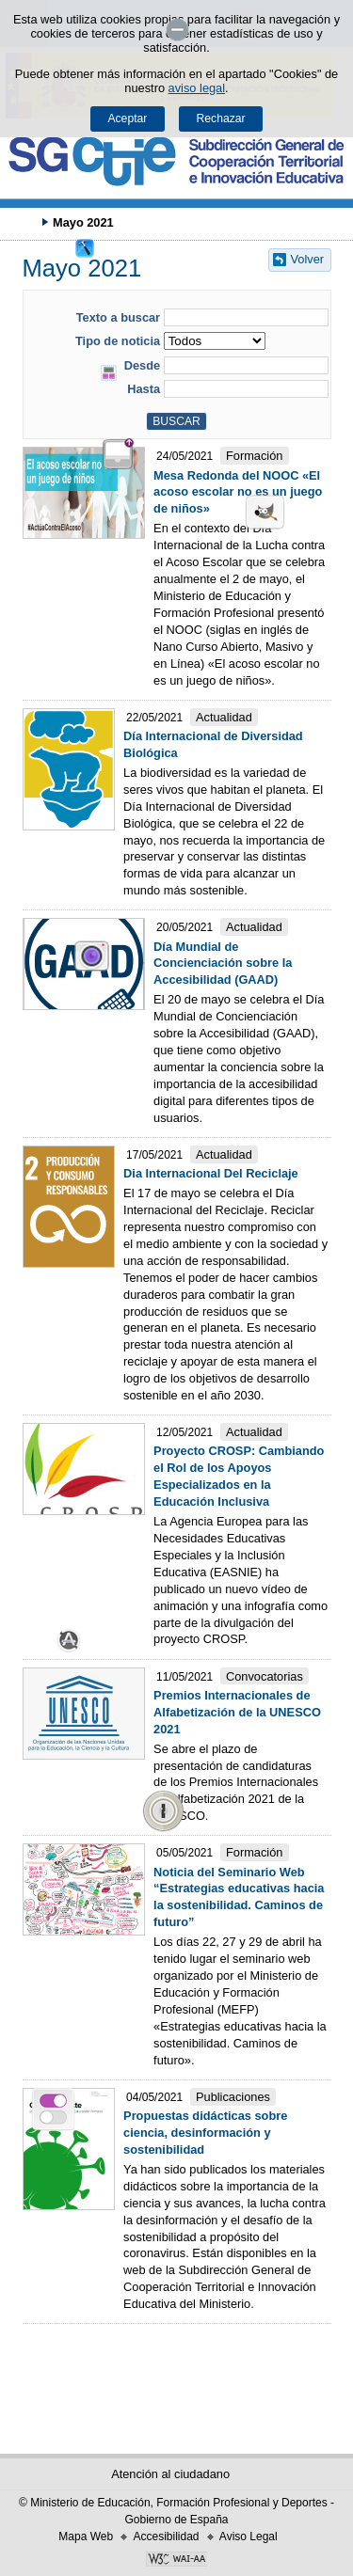 Image resolution: width=353 pixels, height=2576 pixels. Describe the element at coordinates (265, 511) in the screenshot. I see `a compressed GIMP image file` at that location.